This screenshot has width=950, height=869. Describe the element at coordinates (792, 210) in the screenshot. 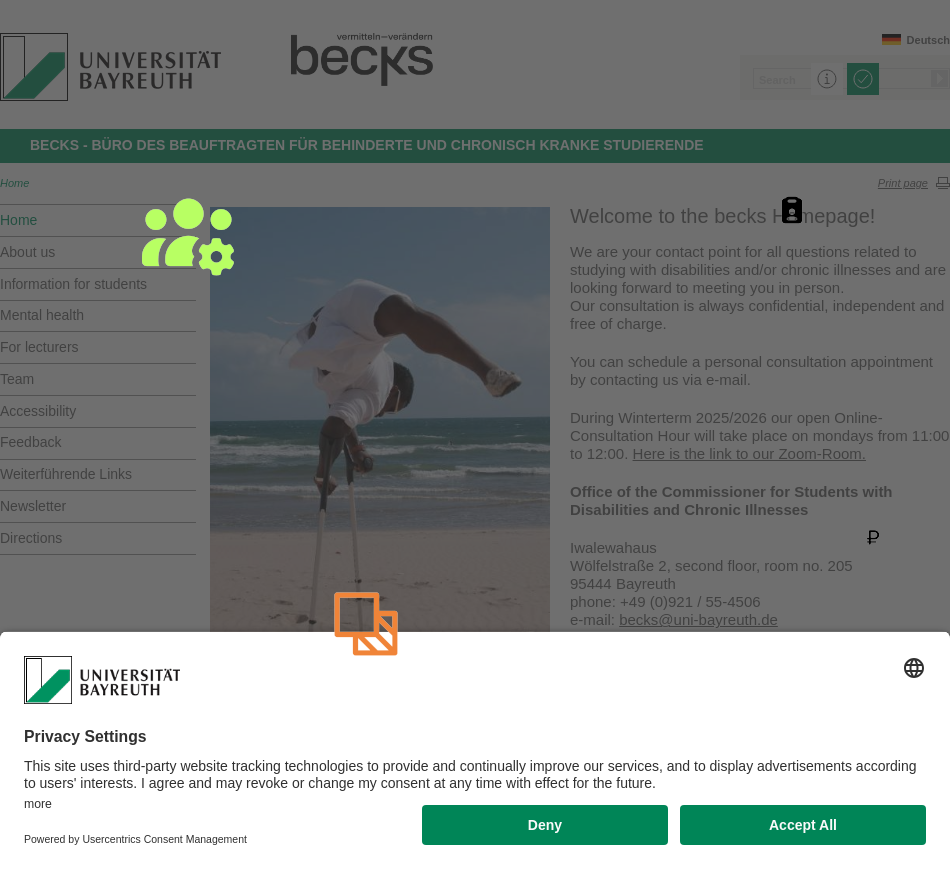

I see `view user profile or personnel record` at that location.